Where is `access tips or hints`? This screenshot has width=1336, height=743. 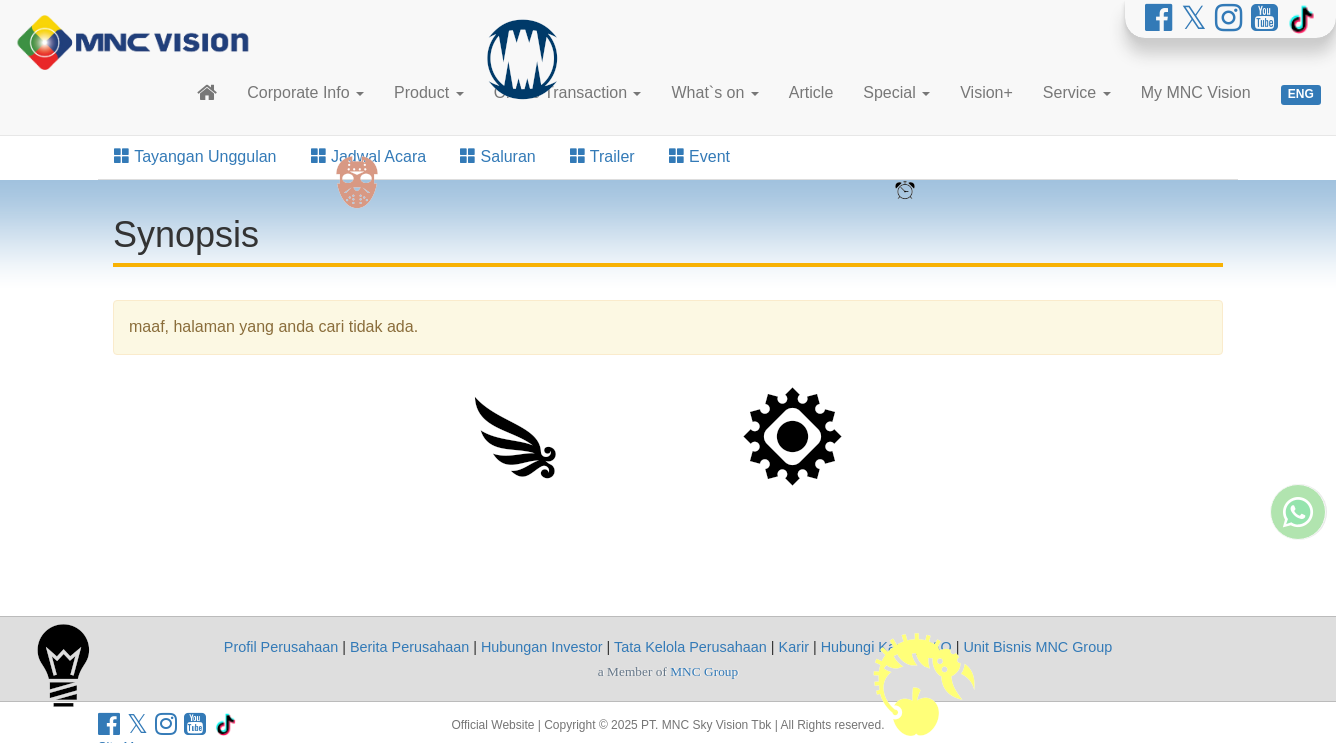 access tips or hints is located at coordinates (65, 666).